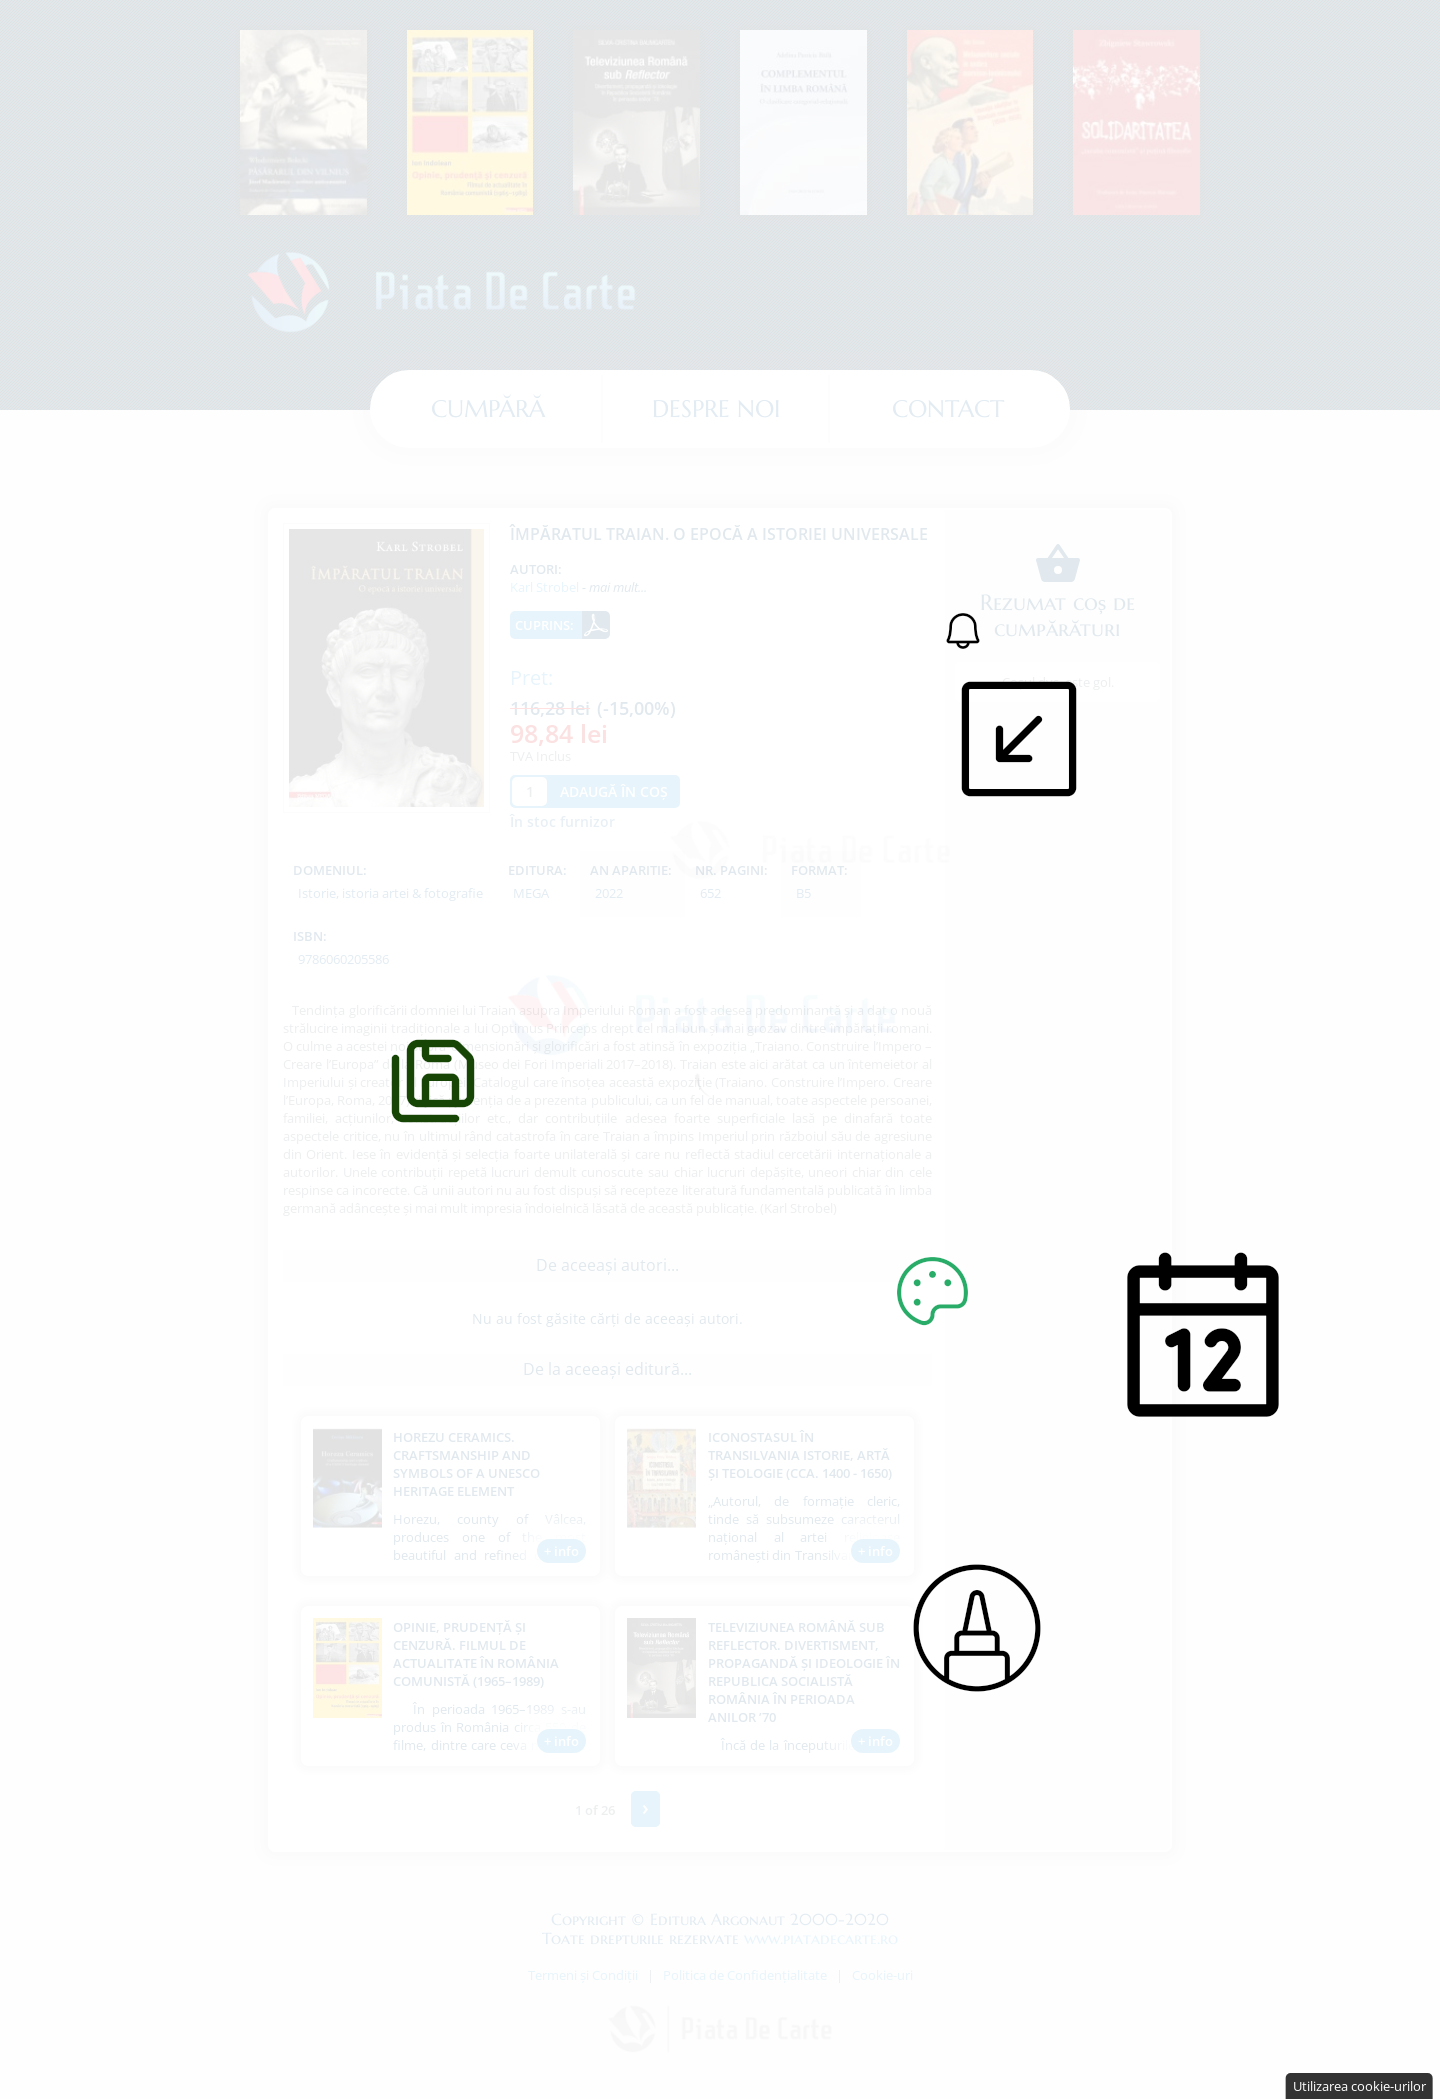 This screenshot has width=1440, height=2099. I want to click on marker or highlighter tool, so click(977, 1628).